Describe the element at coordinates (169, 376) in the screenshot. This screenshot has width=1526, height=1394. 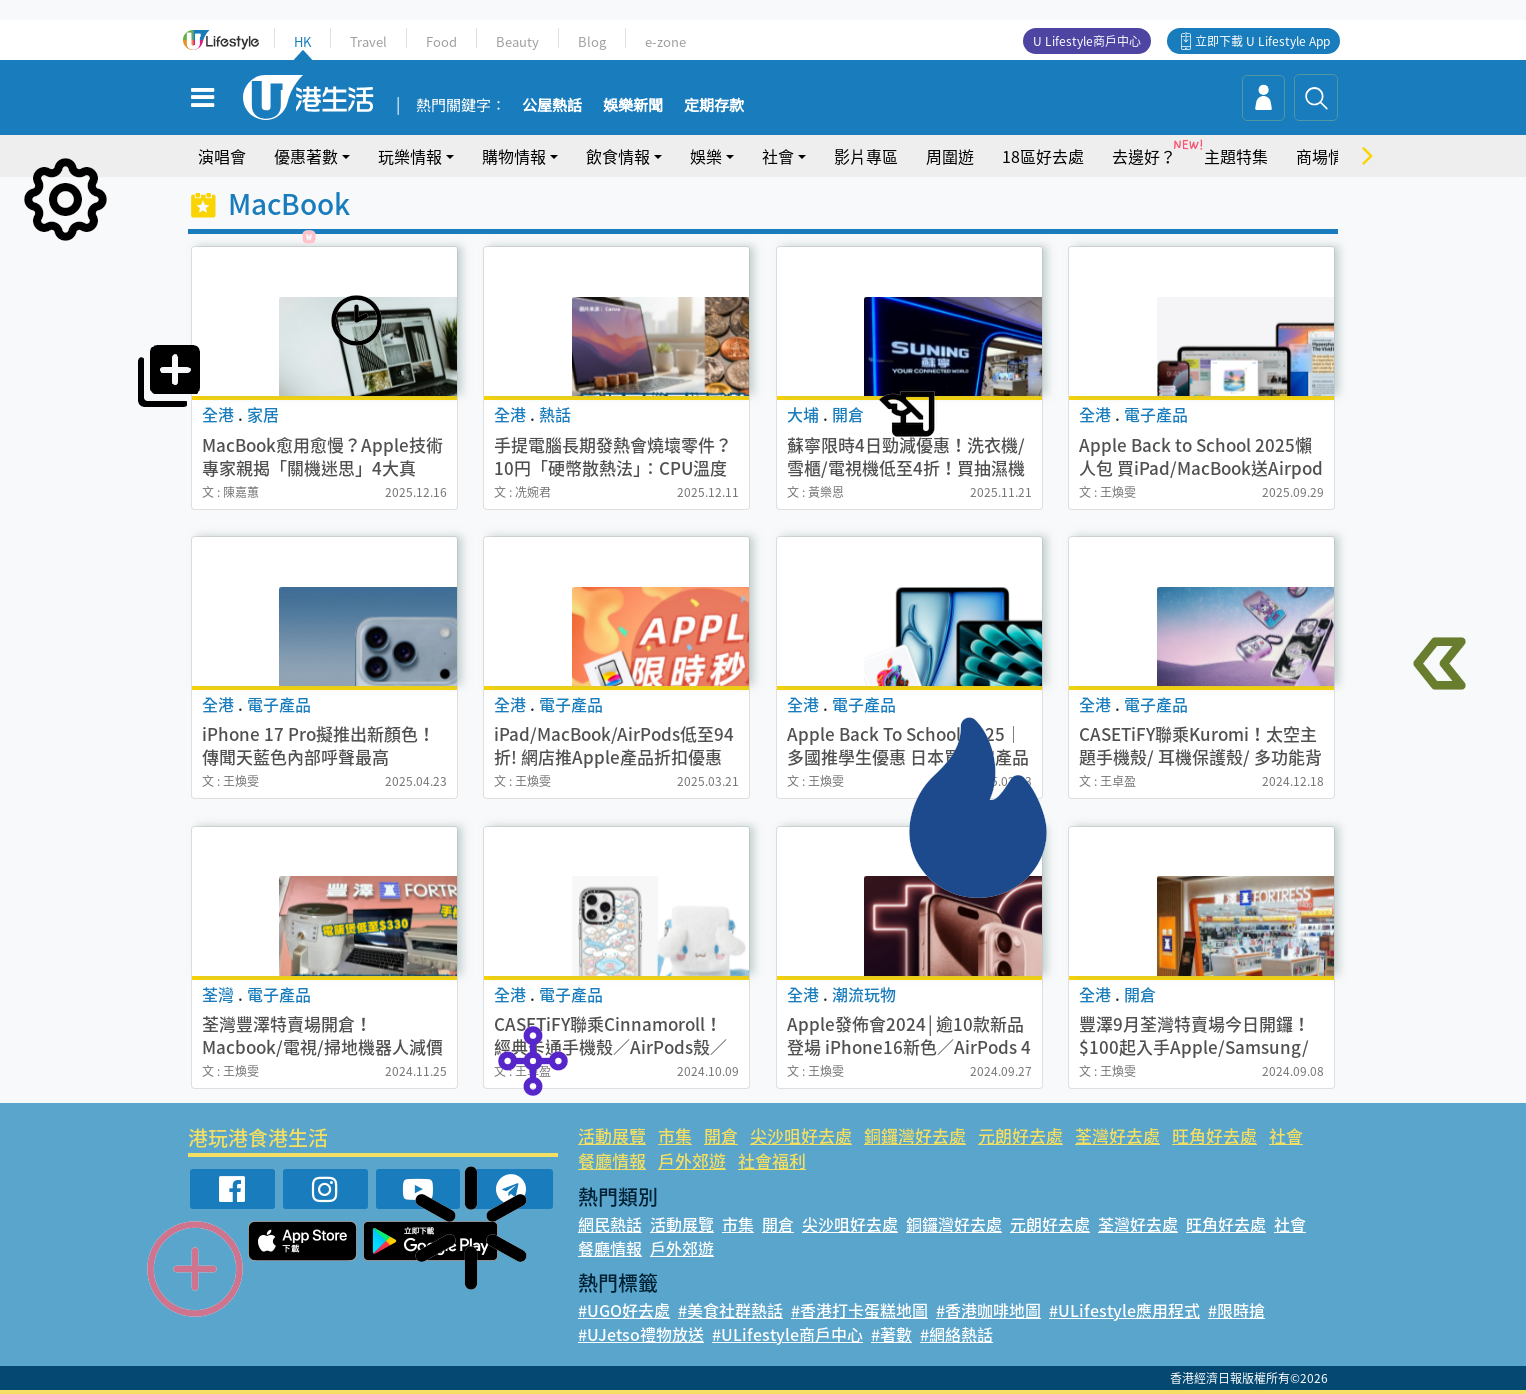
I see `add a new photo to your collection` at that location.